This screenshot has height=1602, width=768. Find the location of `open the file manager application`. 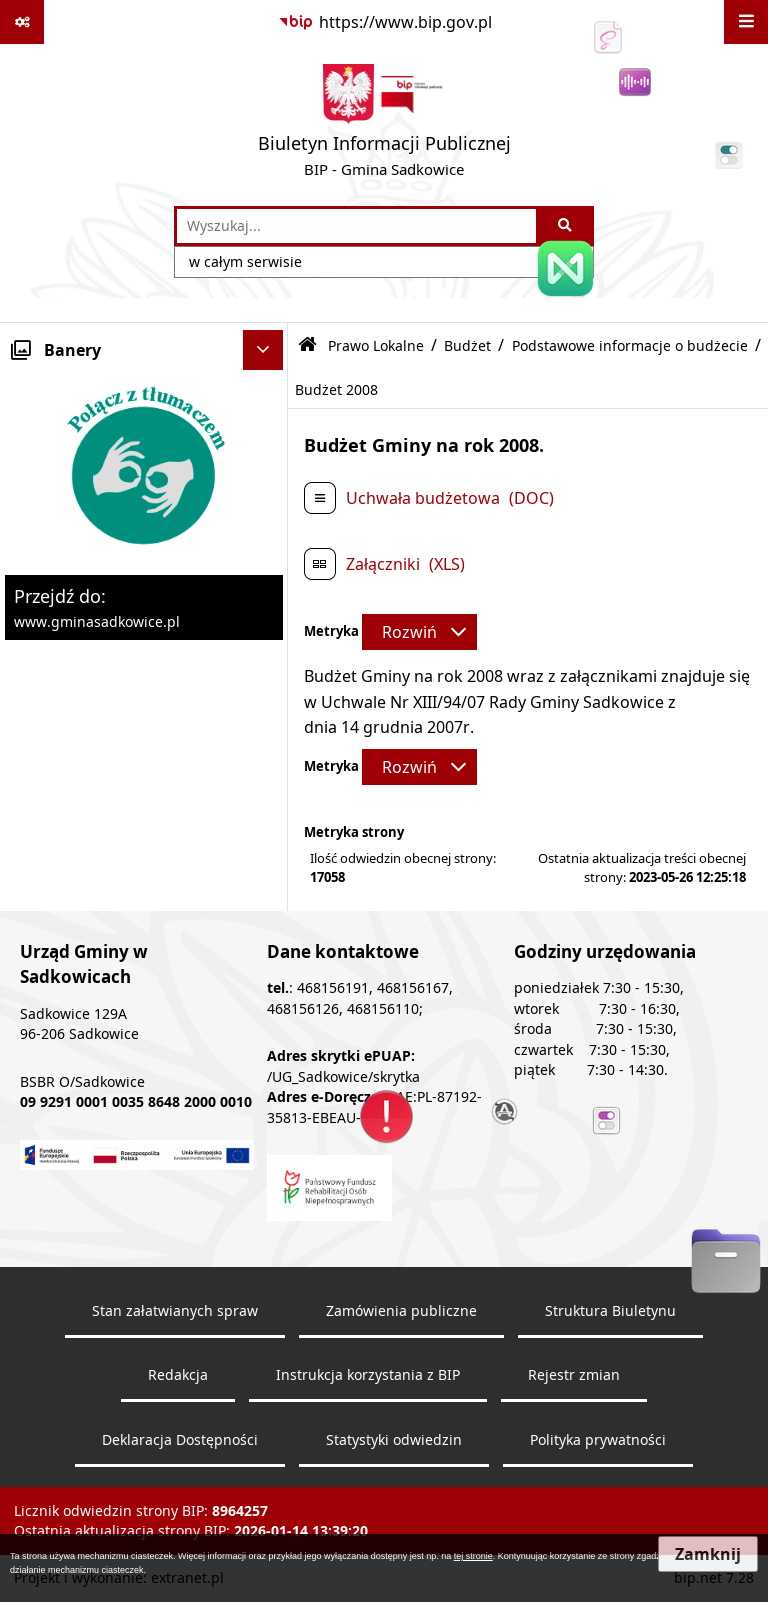

open the file manager application is located at coordinates (726, 1261).